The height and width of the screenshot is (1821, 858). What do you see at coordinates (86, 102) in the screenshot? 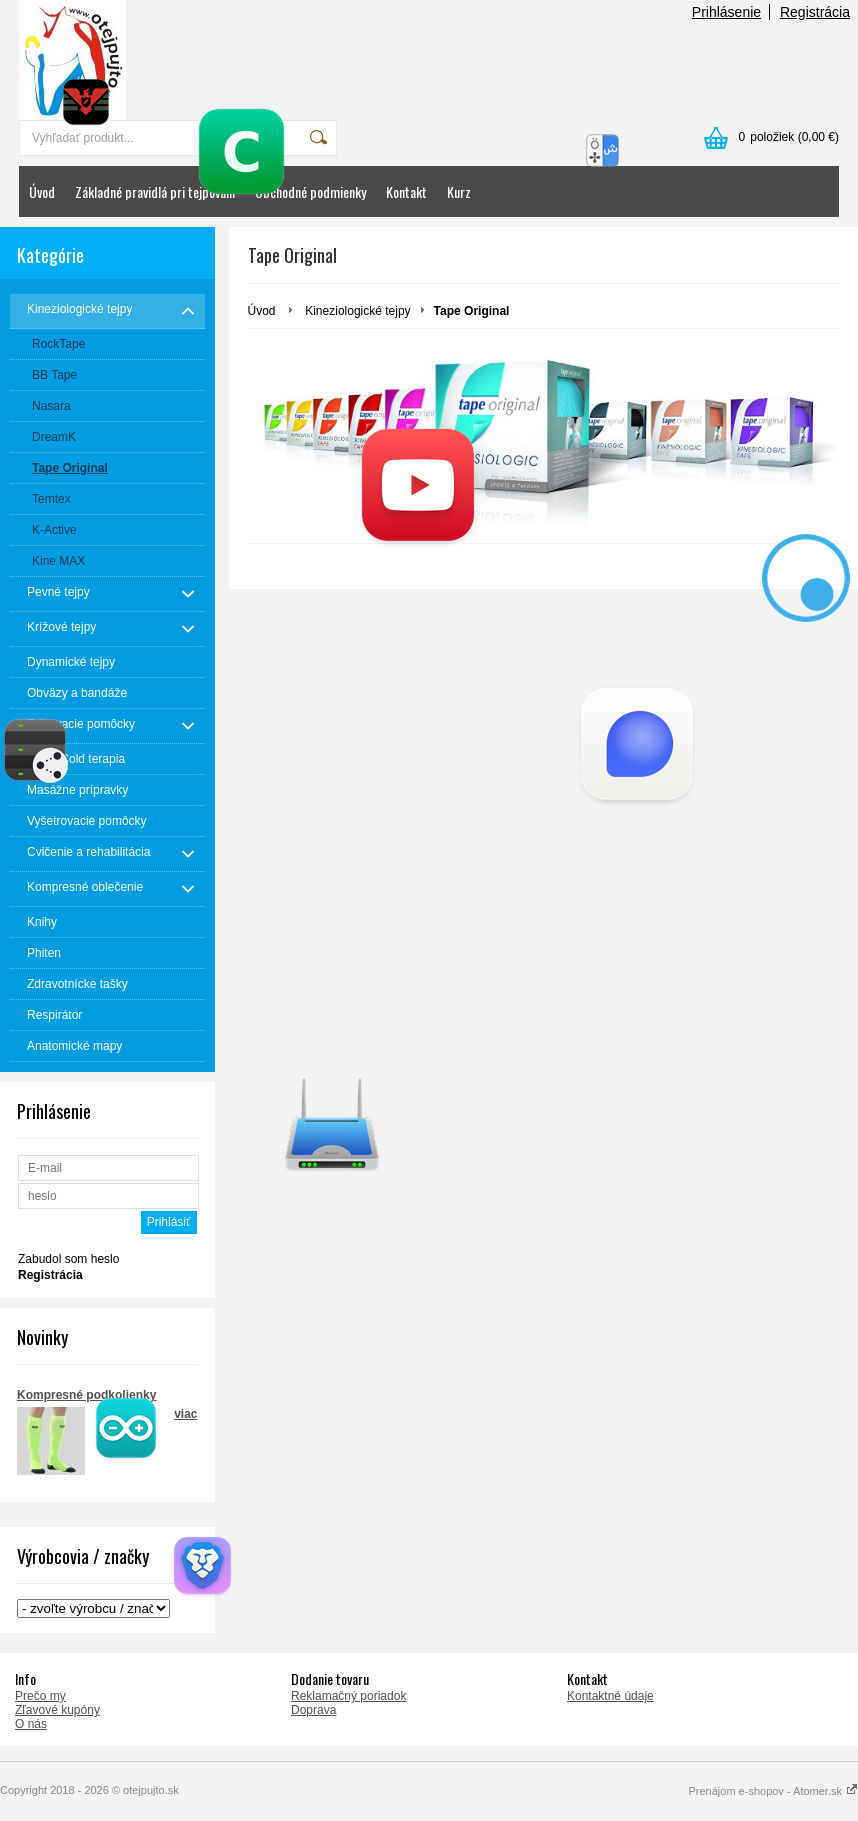
I see `launch papers, please game` at bounding box center [86, 102].